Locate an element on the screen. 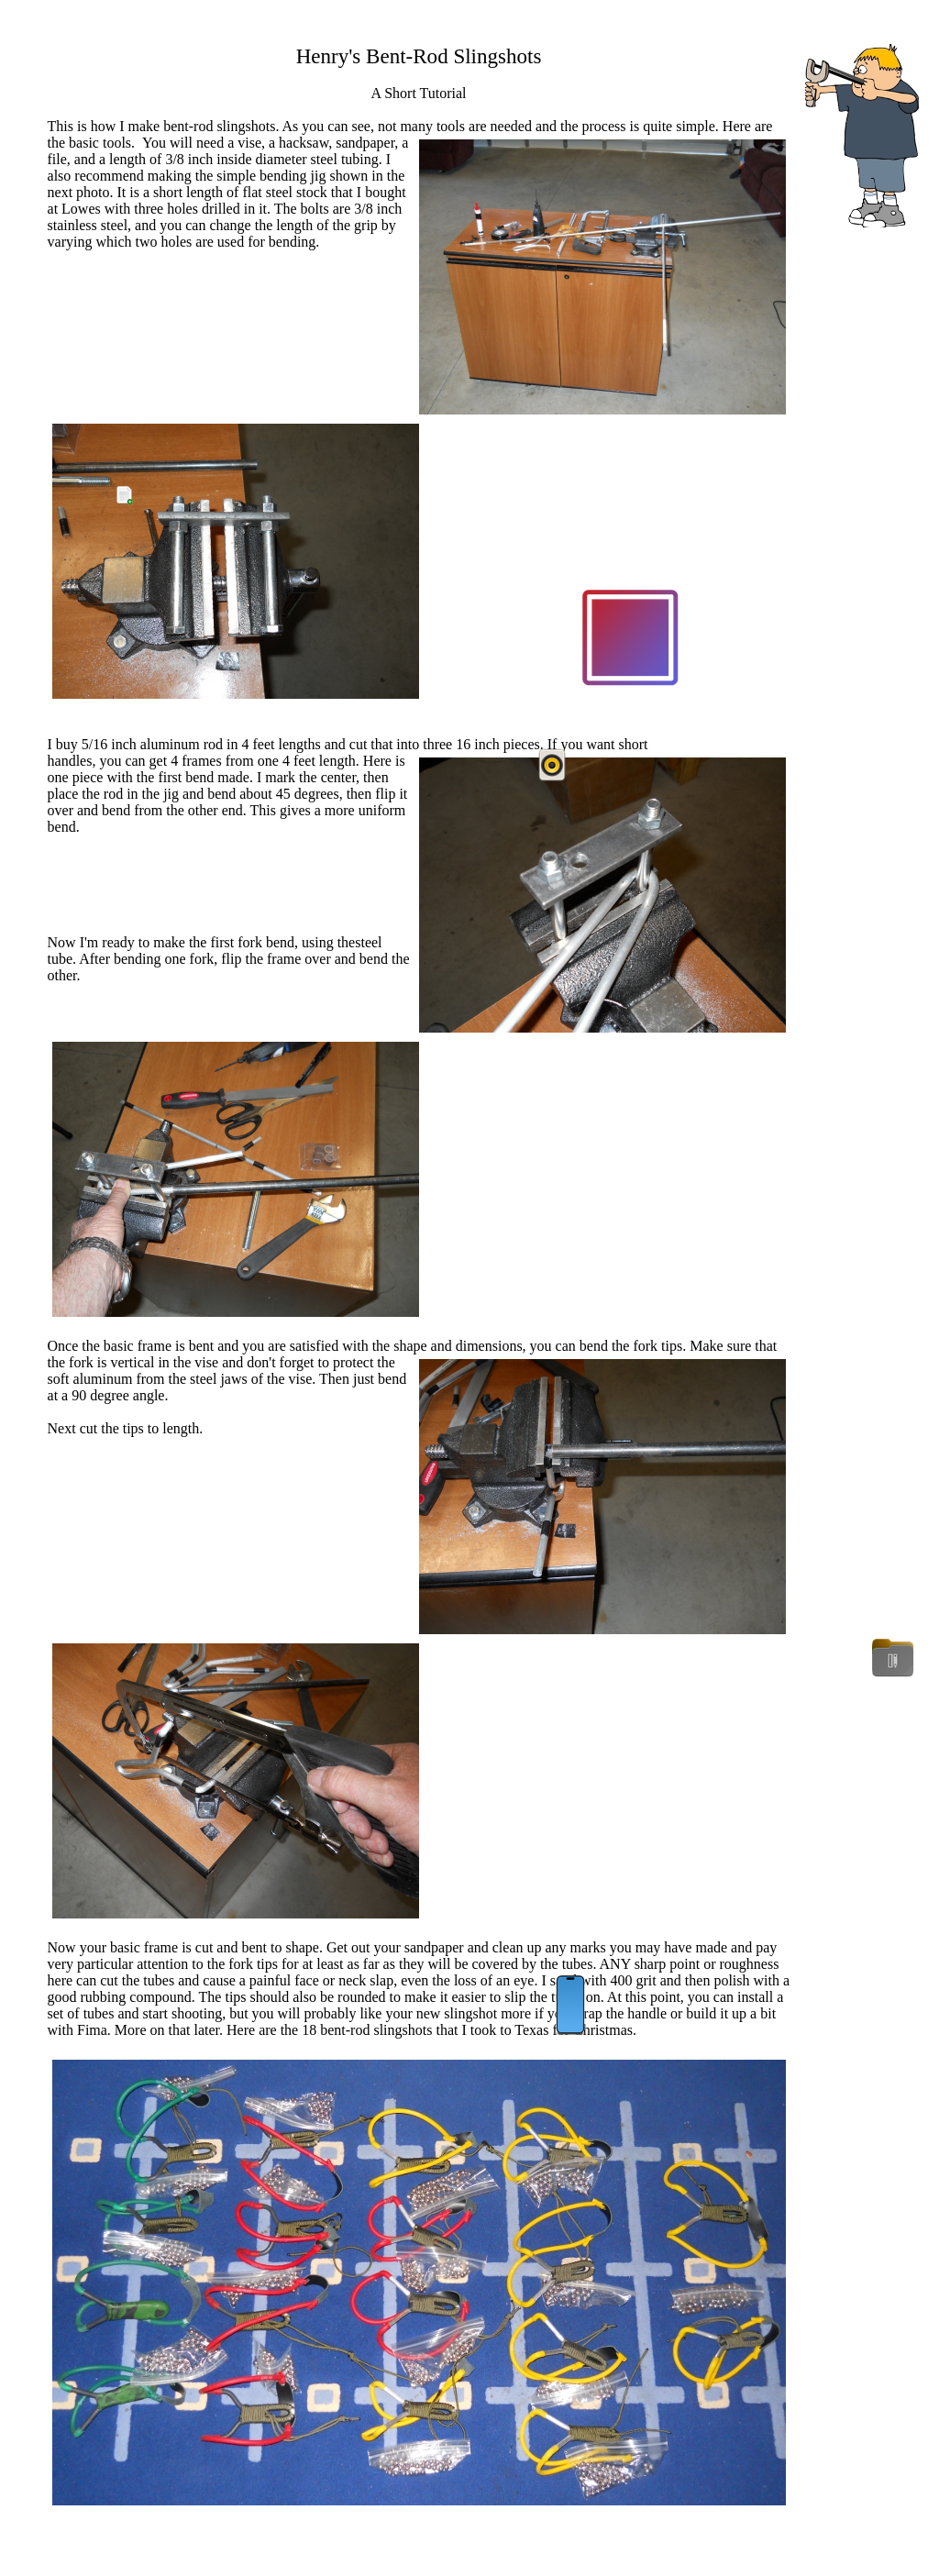 The height and width of the screenshot is (2576, 939). open sound or audio settings is located at coordinates (552, 765).